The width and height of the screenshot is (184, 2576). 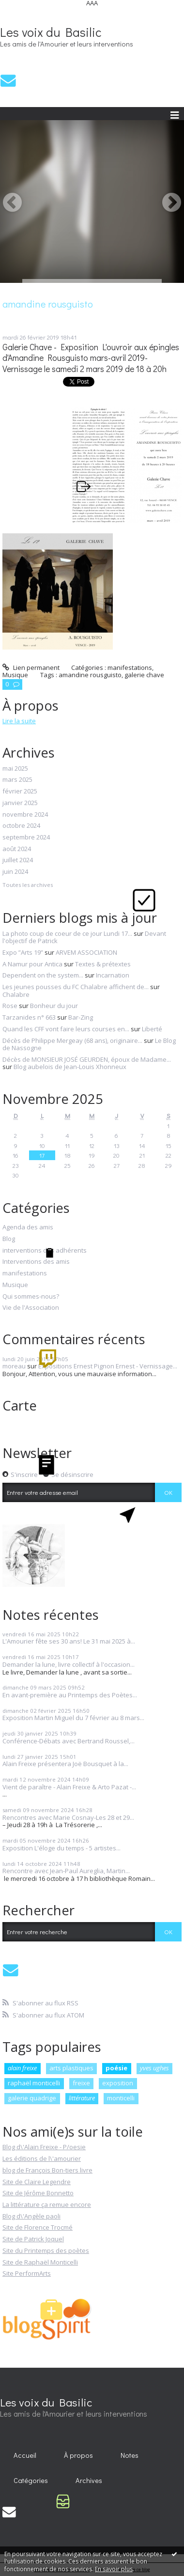 I want to click on select or confirm an option, so click(x=144, y=900).